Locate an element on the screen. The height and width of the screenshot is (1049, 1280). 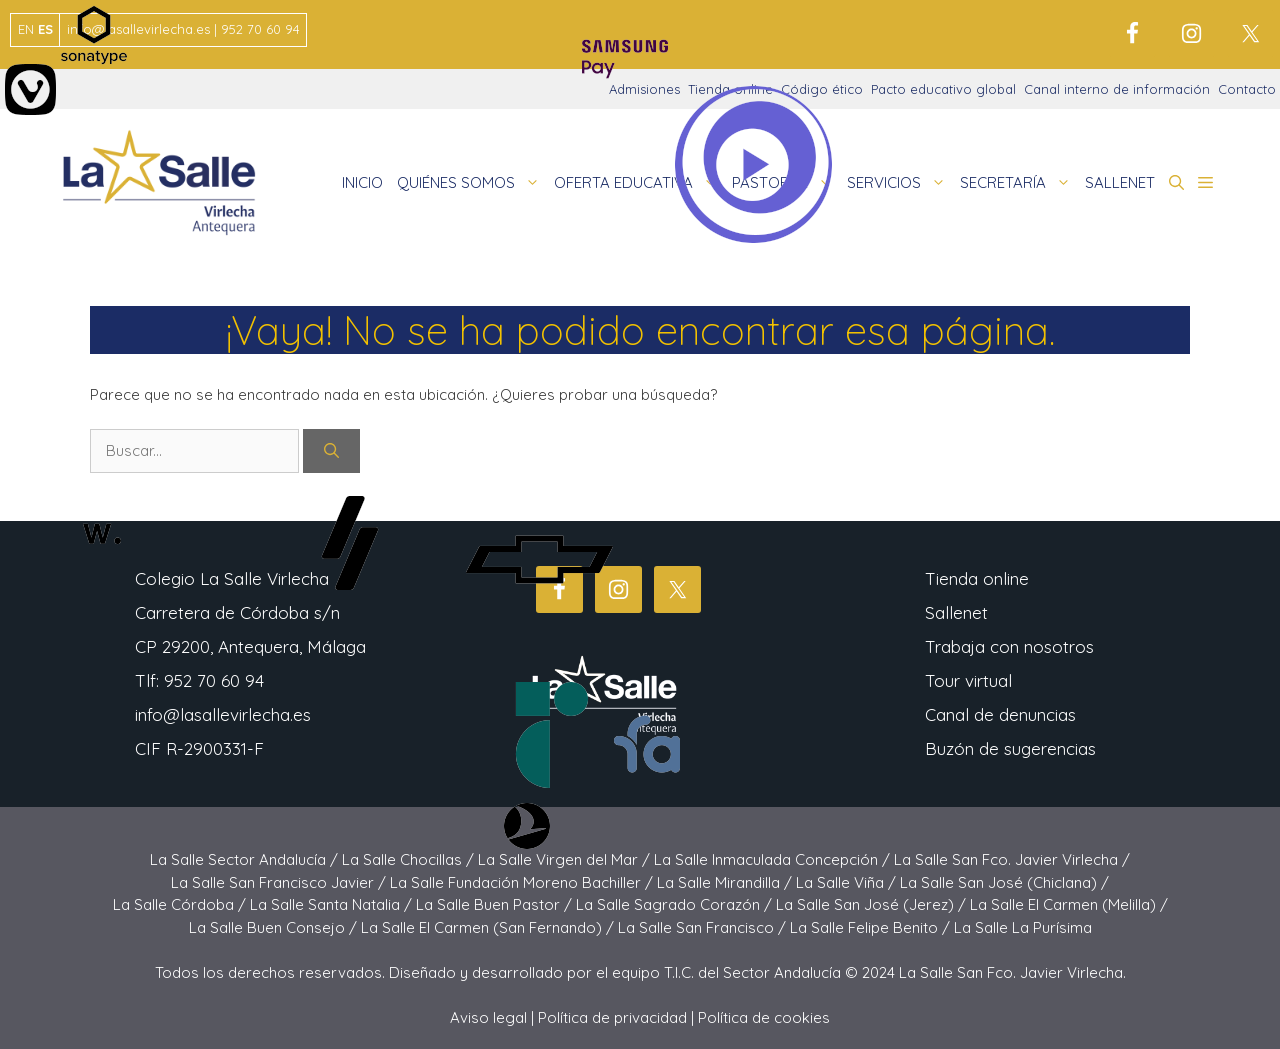
open mpv media player is located at coordinates (753, 164).